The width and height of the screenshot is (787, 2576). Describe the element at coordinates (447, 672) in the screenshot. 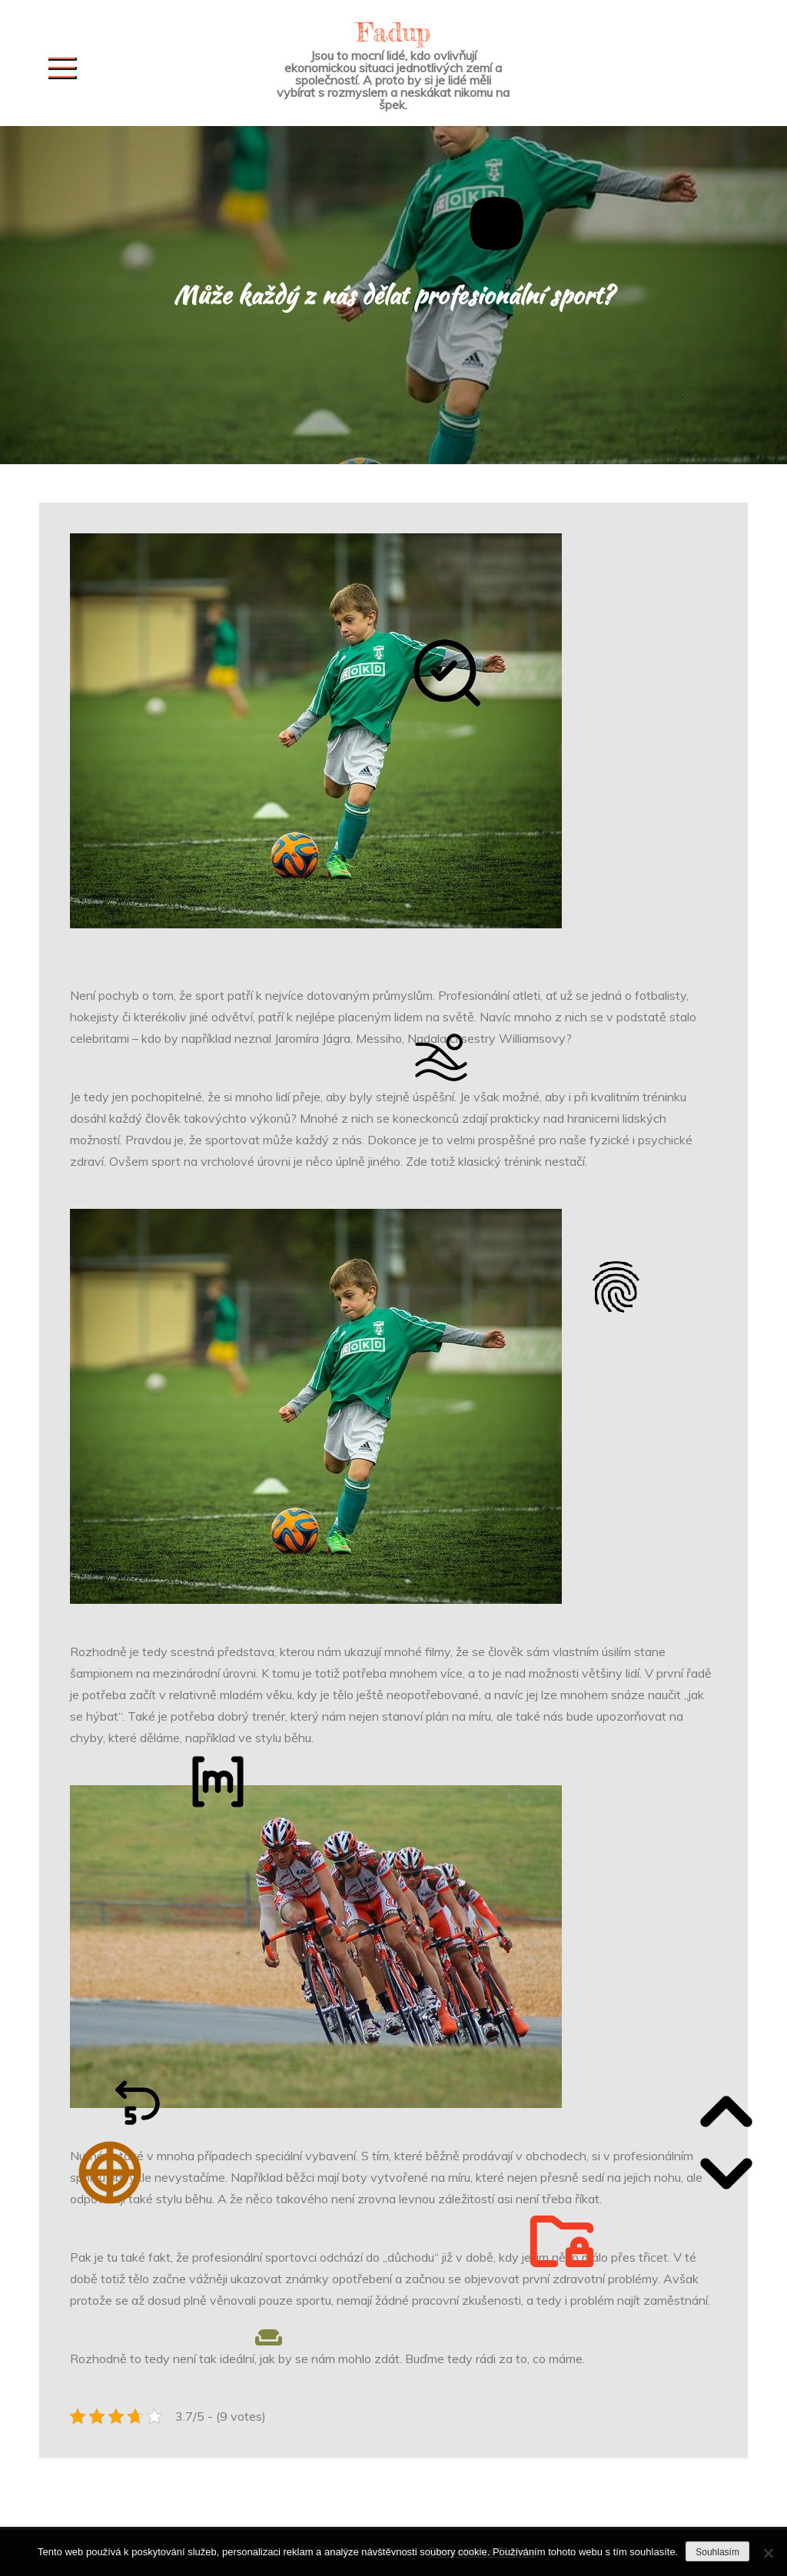

I see `code scan completed successfully` at that location.